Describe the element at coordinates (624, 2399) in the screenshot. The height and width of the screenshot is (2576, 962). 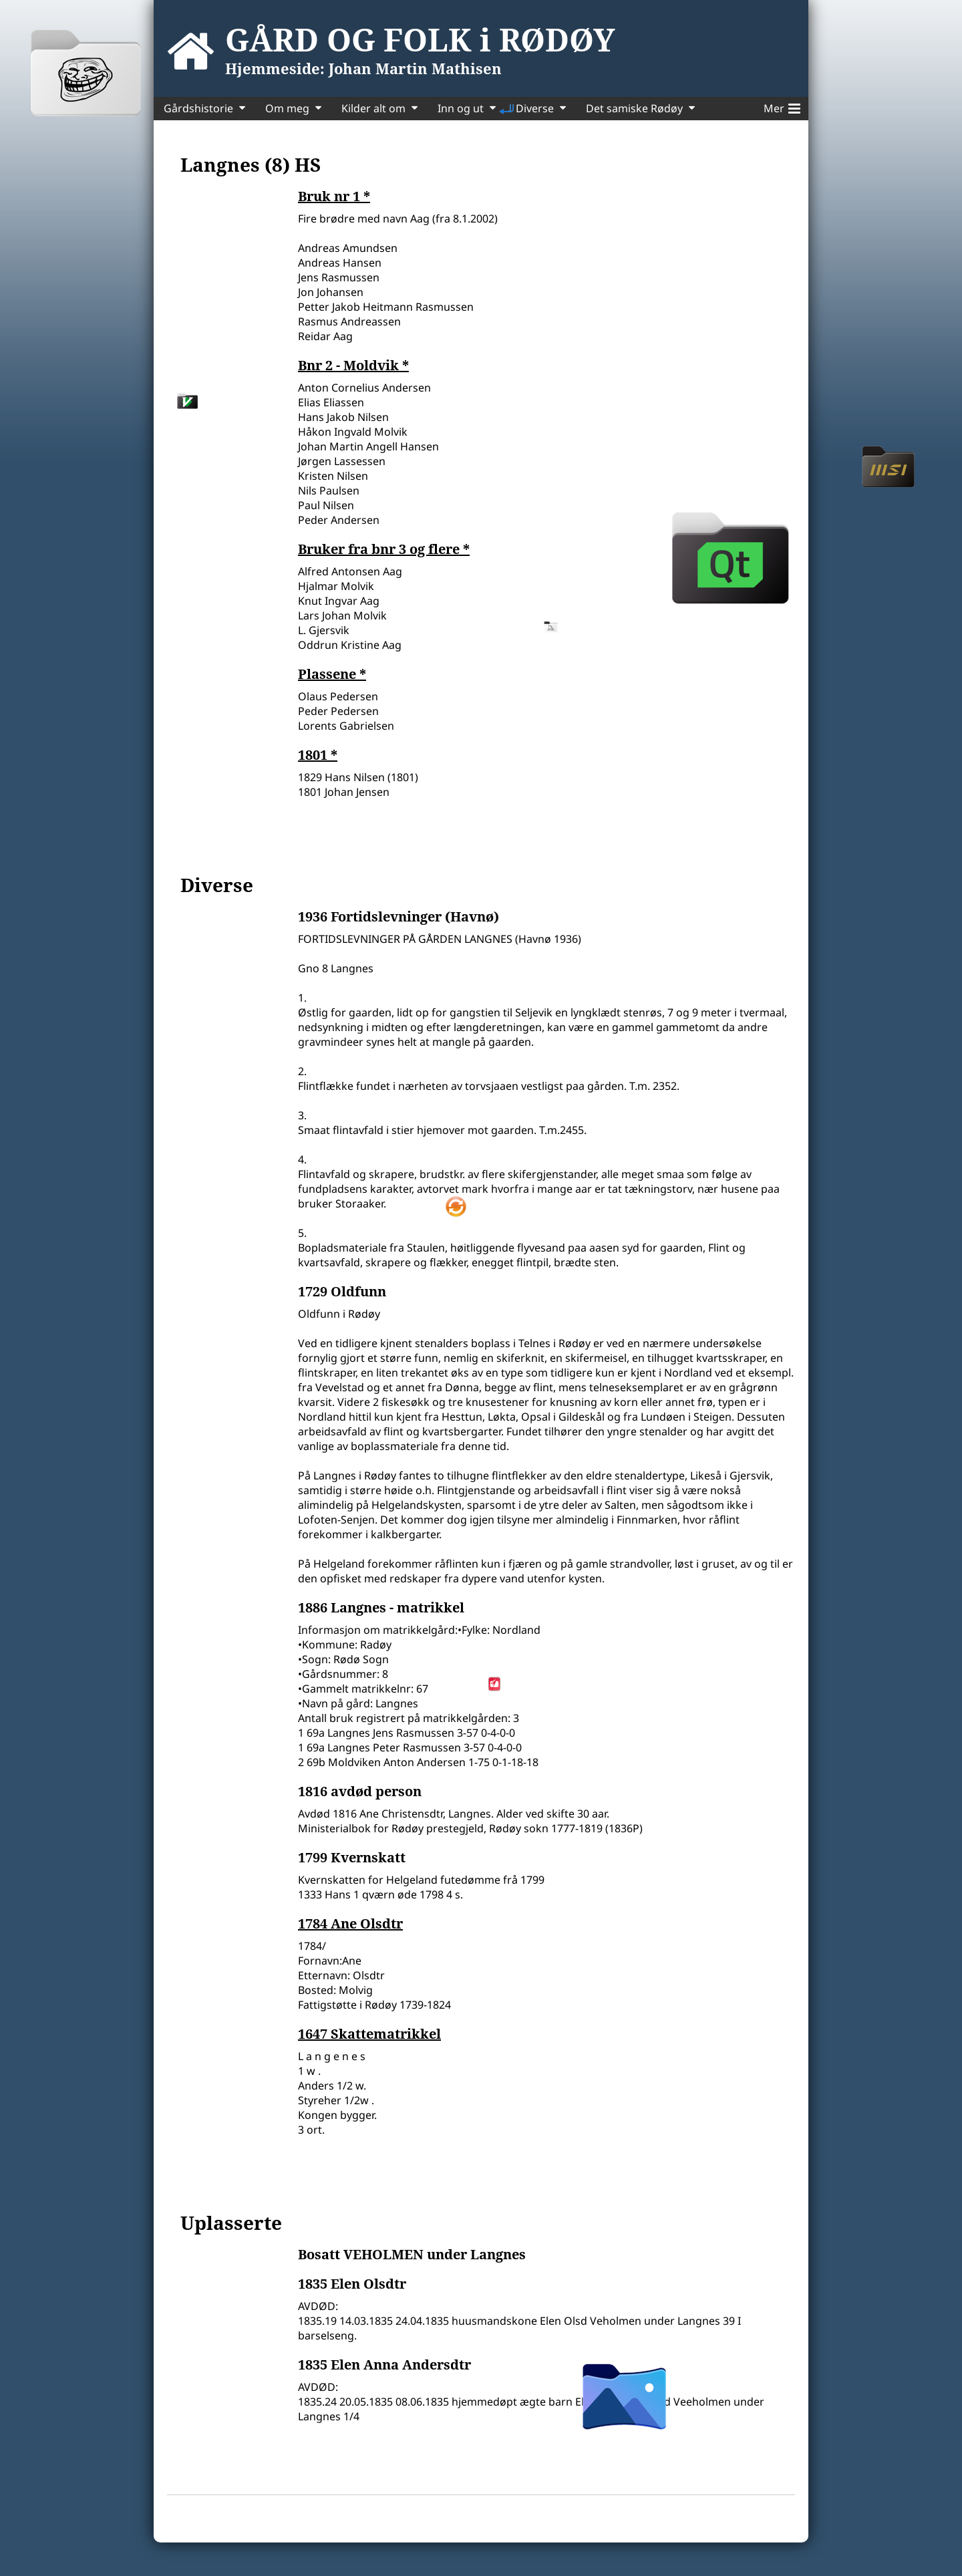
I see `open panorama photos folder` at that location.